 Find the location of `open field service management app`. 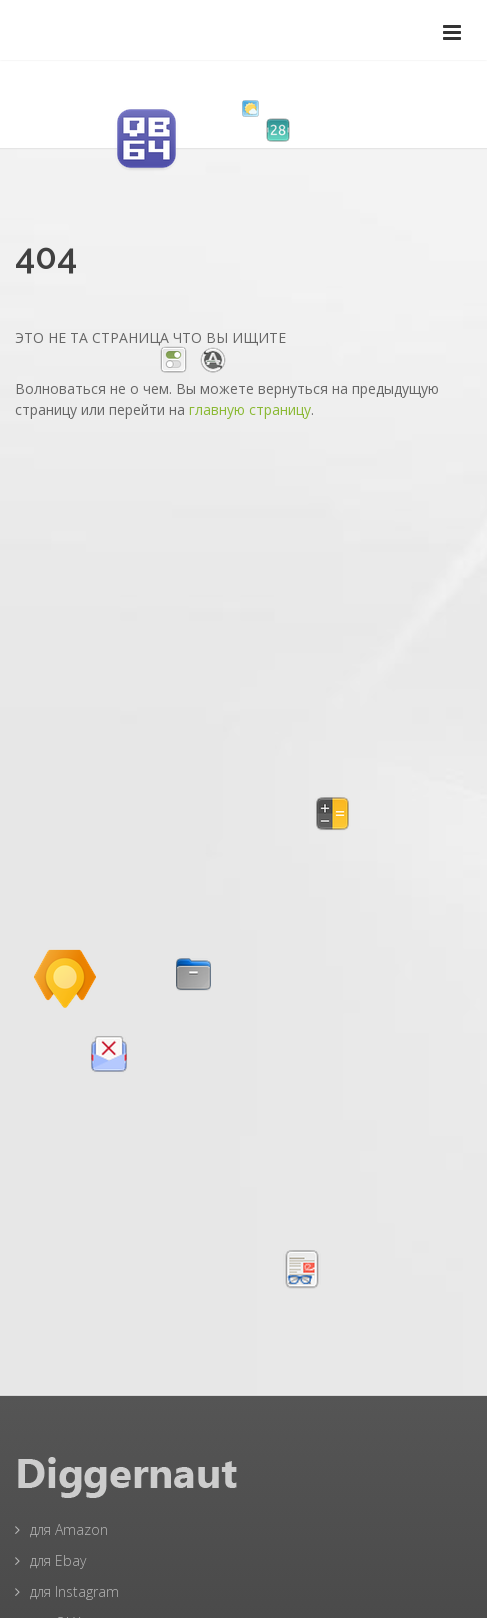

open field service management app is located at coordinates (65, 977).